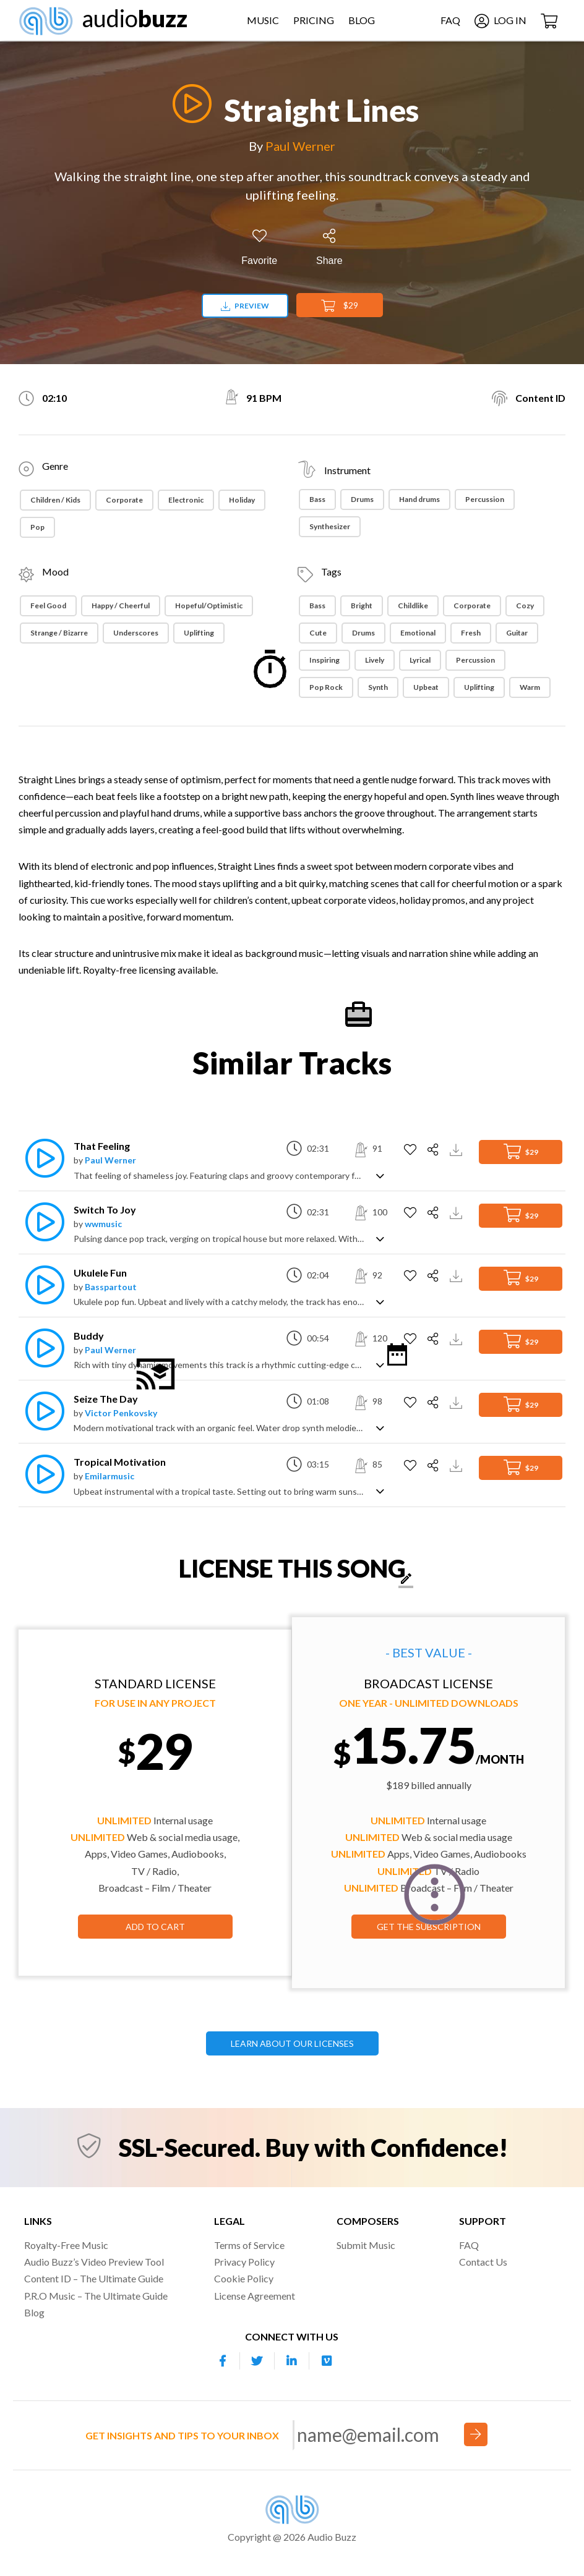 The width and height of the screenshot is (584, 2576). I want to click on open more options menu, so click(434, 1894).